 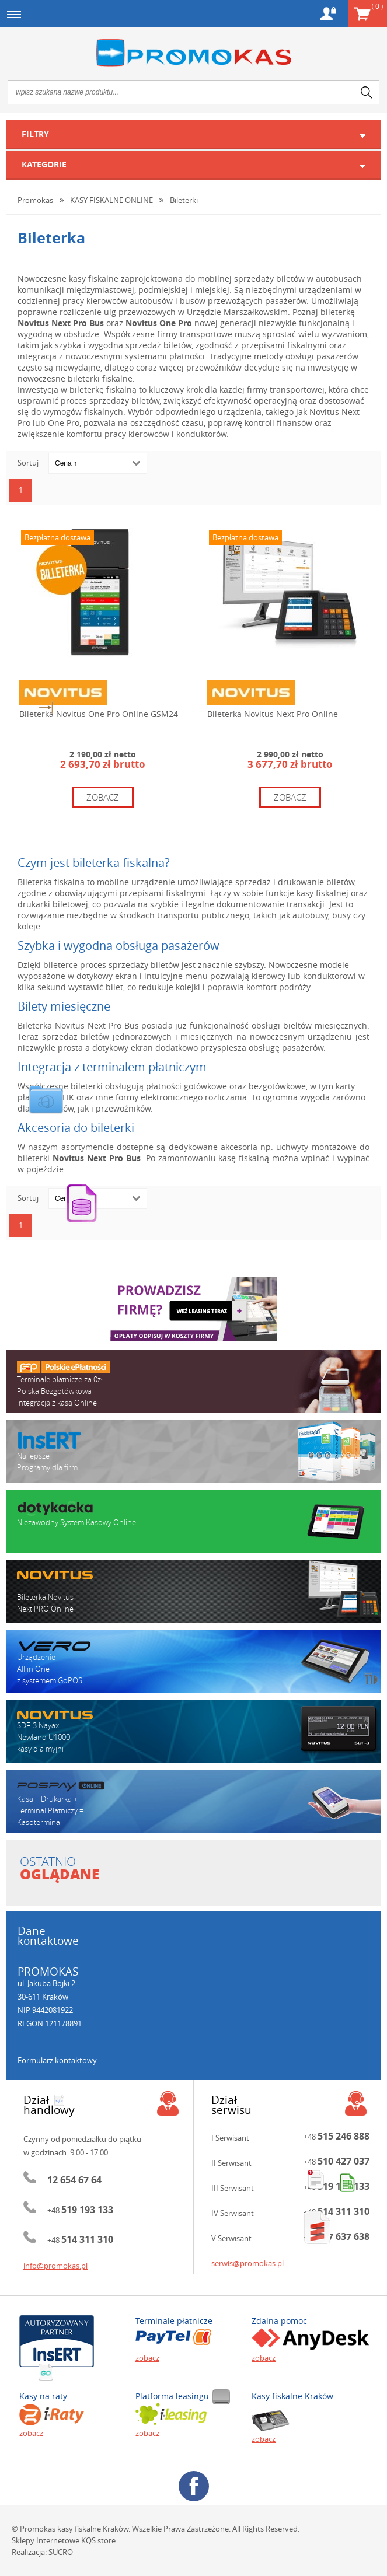 I want to click on open a libreoffice calc spreadsheet file, so click(x=347, y=2183).